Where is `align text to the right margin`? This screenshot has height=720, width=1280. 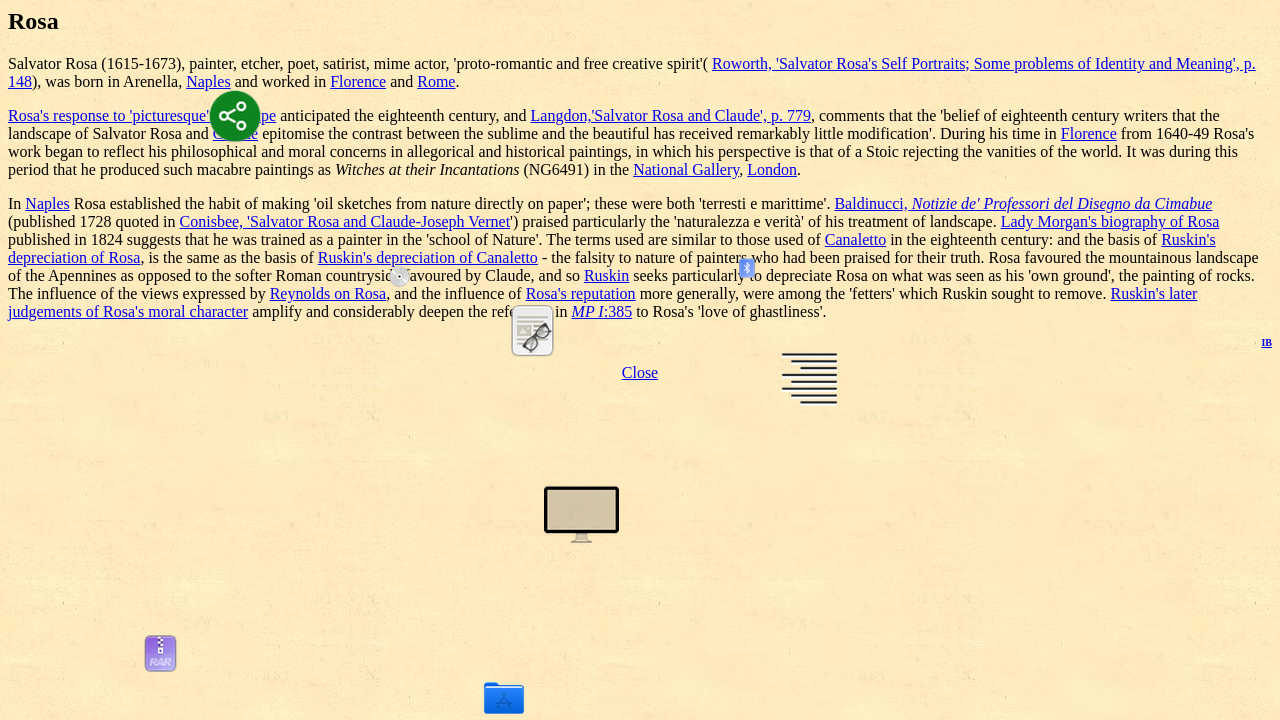 align text to the right margin is located at coordinates (809, 379).